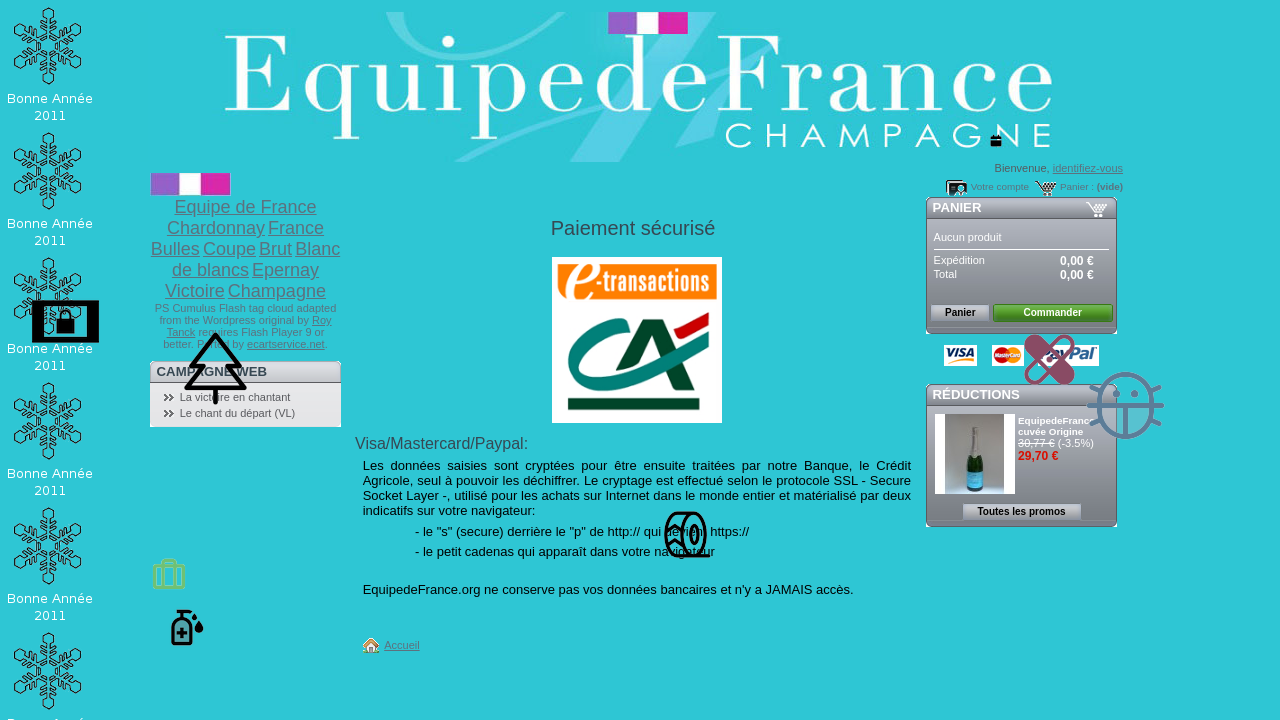 The height and width of the screenshot is (720, 1280). Describe the element at coordinates (685, 534) in the screenshot. I see `view tire pressure or status` at that location.